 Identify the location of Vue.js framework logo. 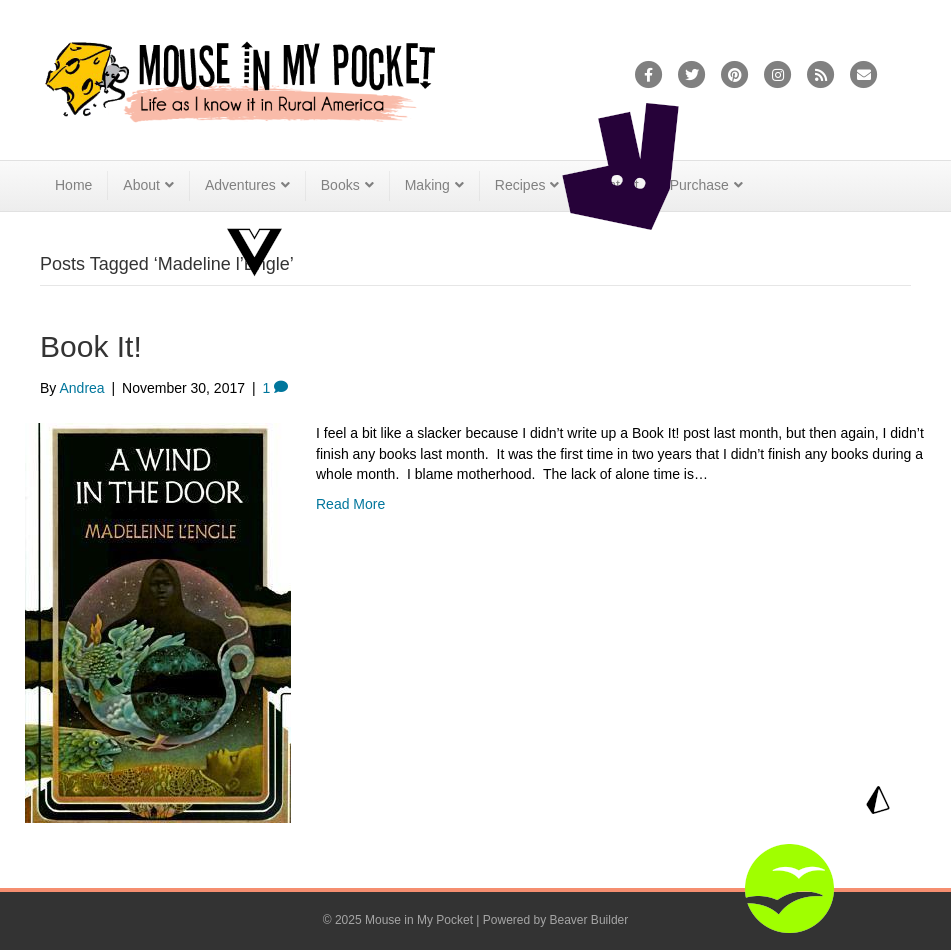
(254, 252).